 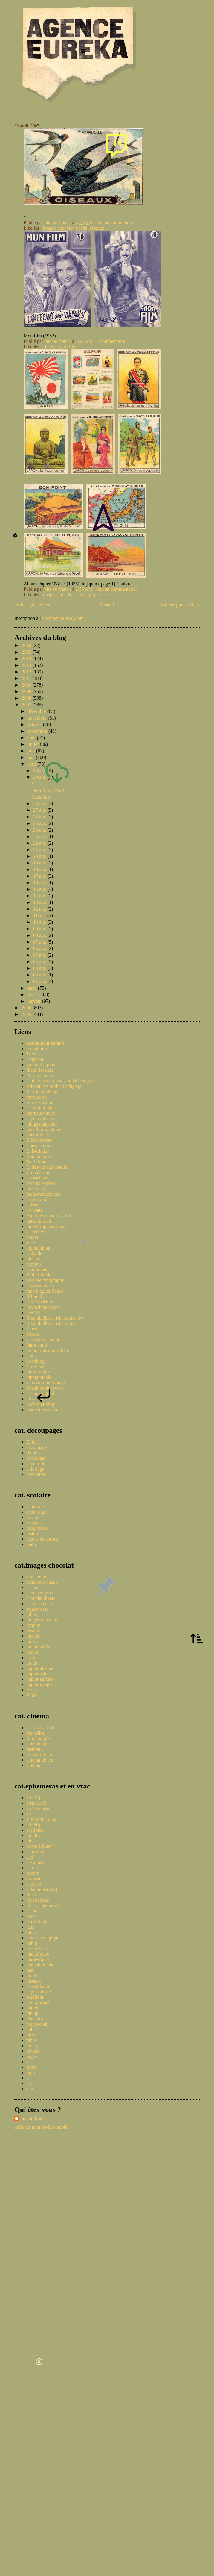 What do you see at coordinates (106, 1586) in the screenshot?
I see `pin an item to keep it visible` at bounding box center [106, 1586].